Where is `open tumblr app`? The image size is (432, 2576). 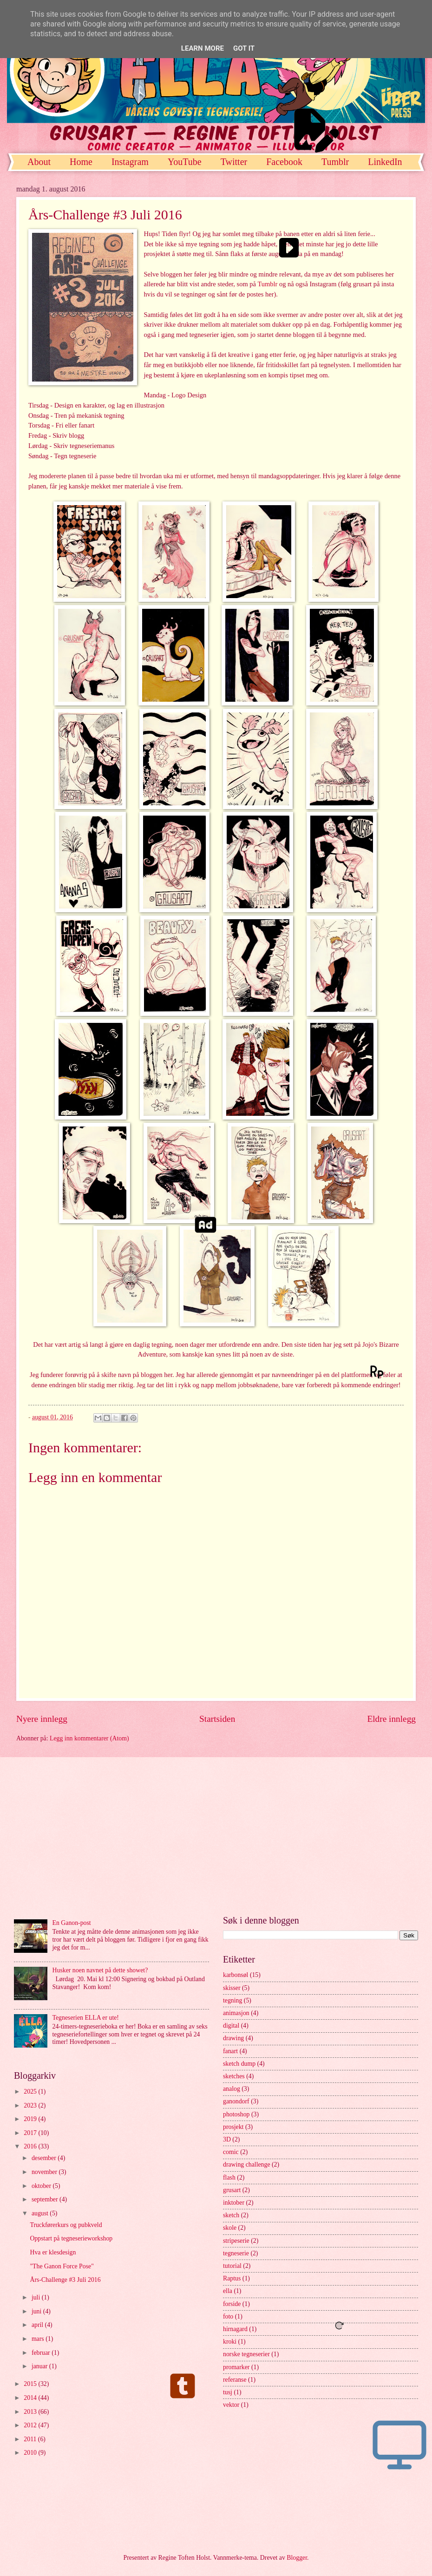
open tumblr app is located at coordinates (183, 2386).